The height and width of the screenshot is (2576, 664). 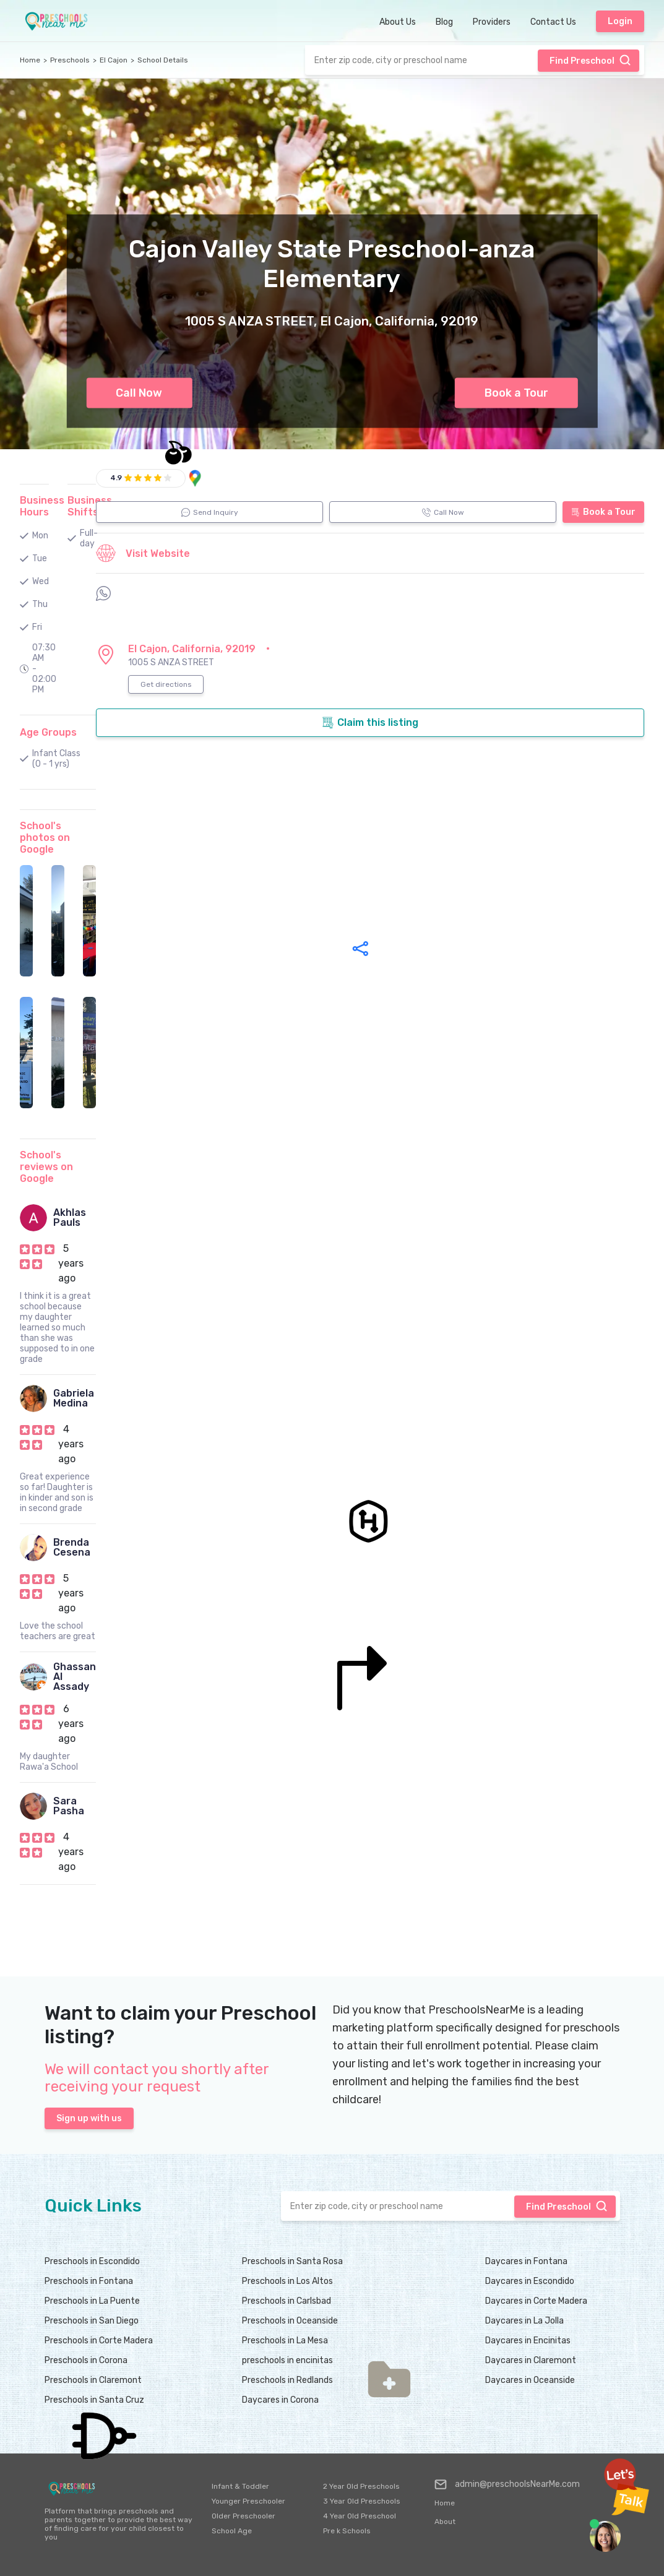 I want to click on create a new folder, so click(x=389, y=2379).